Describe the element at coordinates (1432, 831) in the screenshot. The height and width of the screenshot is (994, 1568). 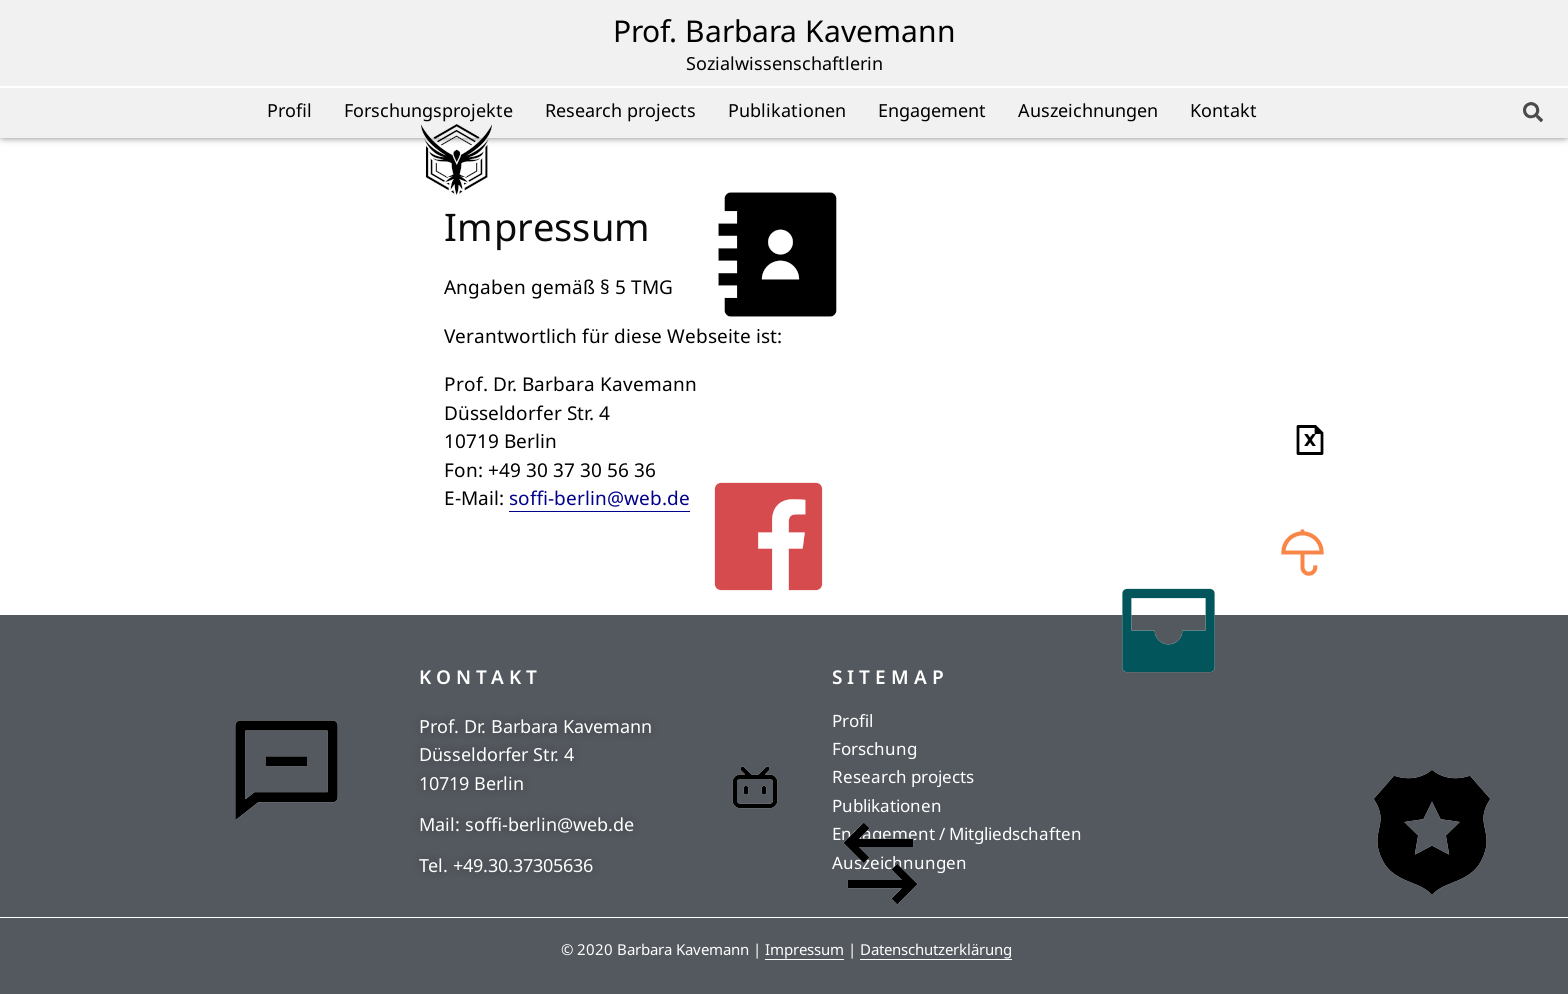
I see `indicates law enforcement or security-related content` at that location.